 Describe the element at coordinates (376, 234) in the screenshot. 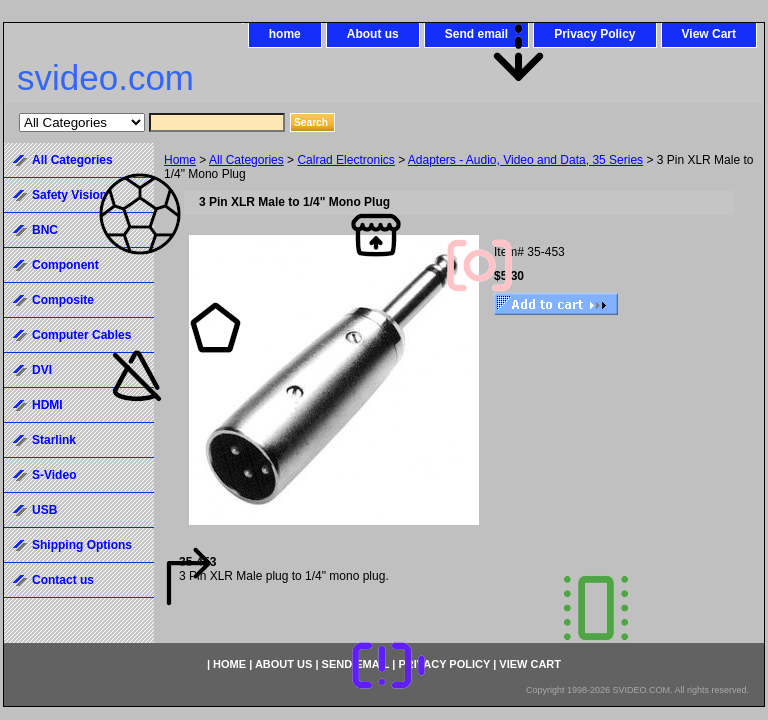

I see `visit itch.io game marketplace` at that location.